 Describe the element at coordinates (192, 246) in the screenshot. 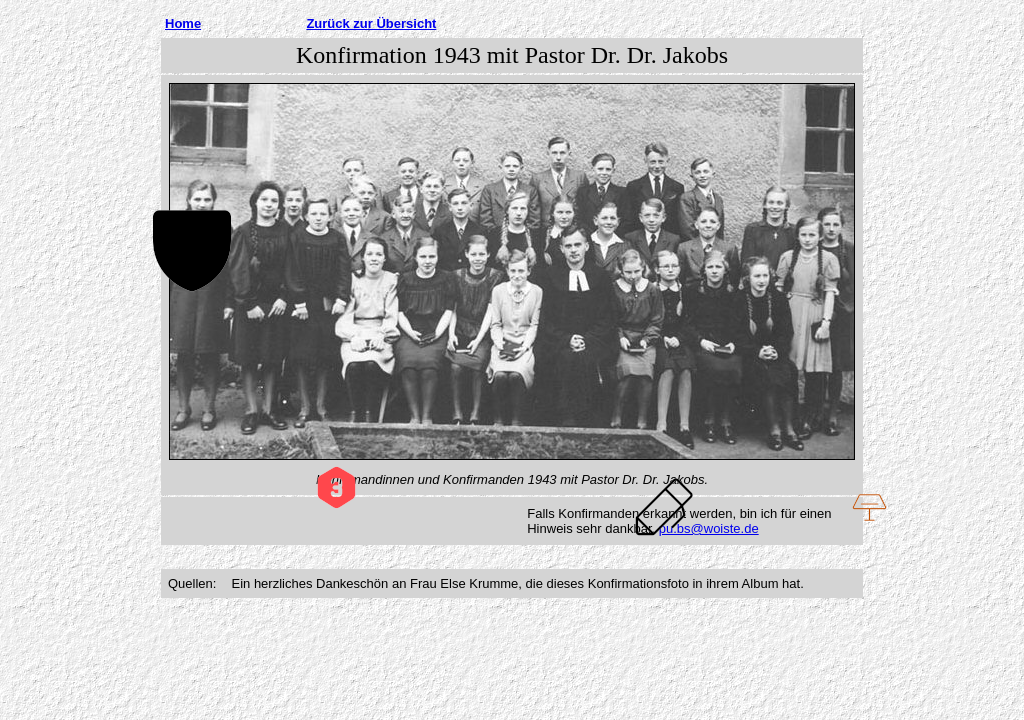

I see `security or protection status indicator` at that location.